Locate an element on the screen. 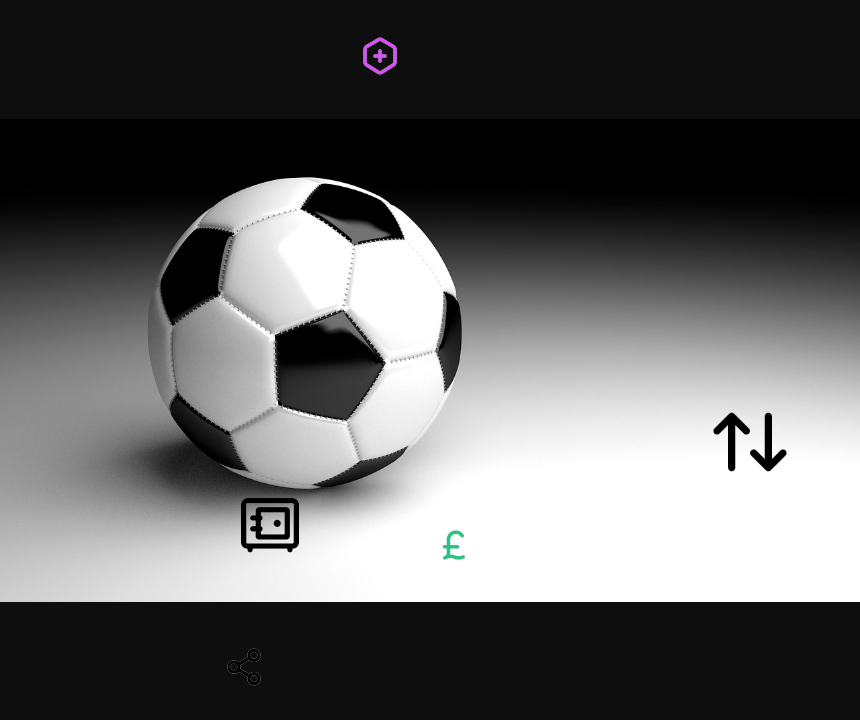  share content with others is located at coordinates (244, 667).